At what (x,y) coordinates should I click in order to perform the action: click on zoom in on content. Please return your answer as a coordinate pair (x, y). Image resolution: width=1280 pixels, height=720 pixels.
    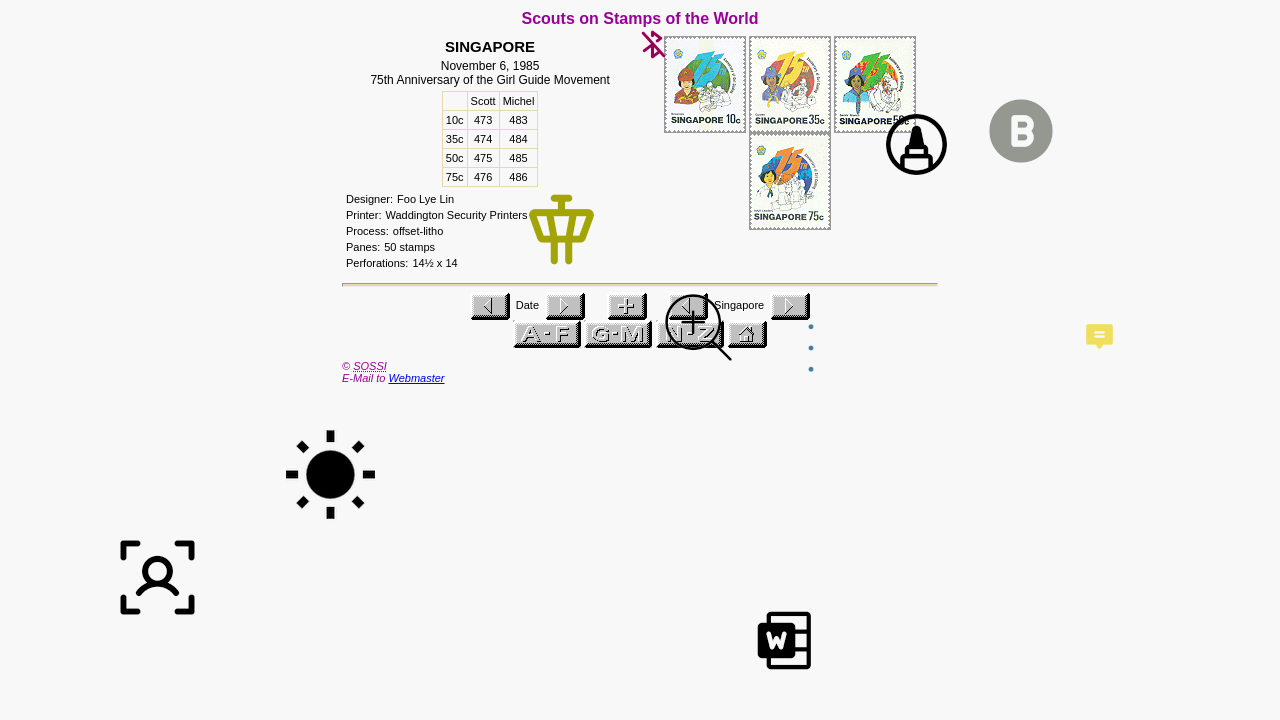
    Looking at the image, I should click on (698, 327).